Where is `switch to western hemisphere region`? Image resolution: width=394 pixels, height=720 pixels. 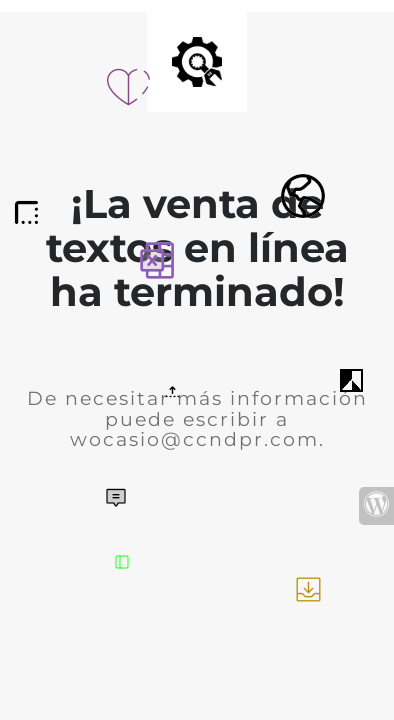
switch to western hemisphere region is located at coordinates (303, 196).